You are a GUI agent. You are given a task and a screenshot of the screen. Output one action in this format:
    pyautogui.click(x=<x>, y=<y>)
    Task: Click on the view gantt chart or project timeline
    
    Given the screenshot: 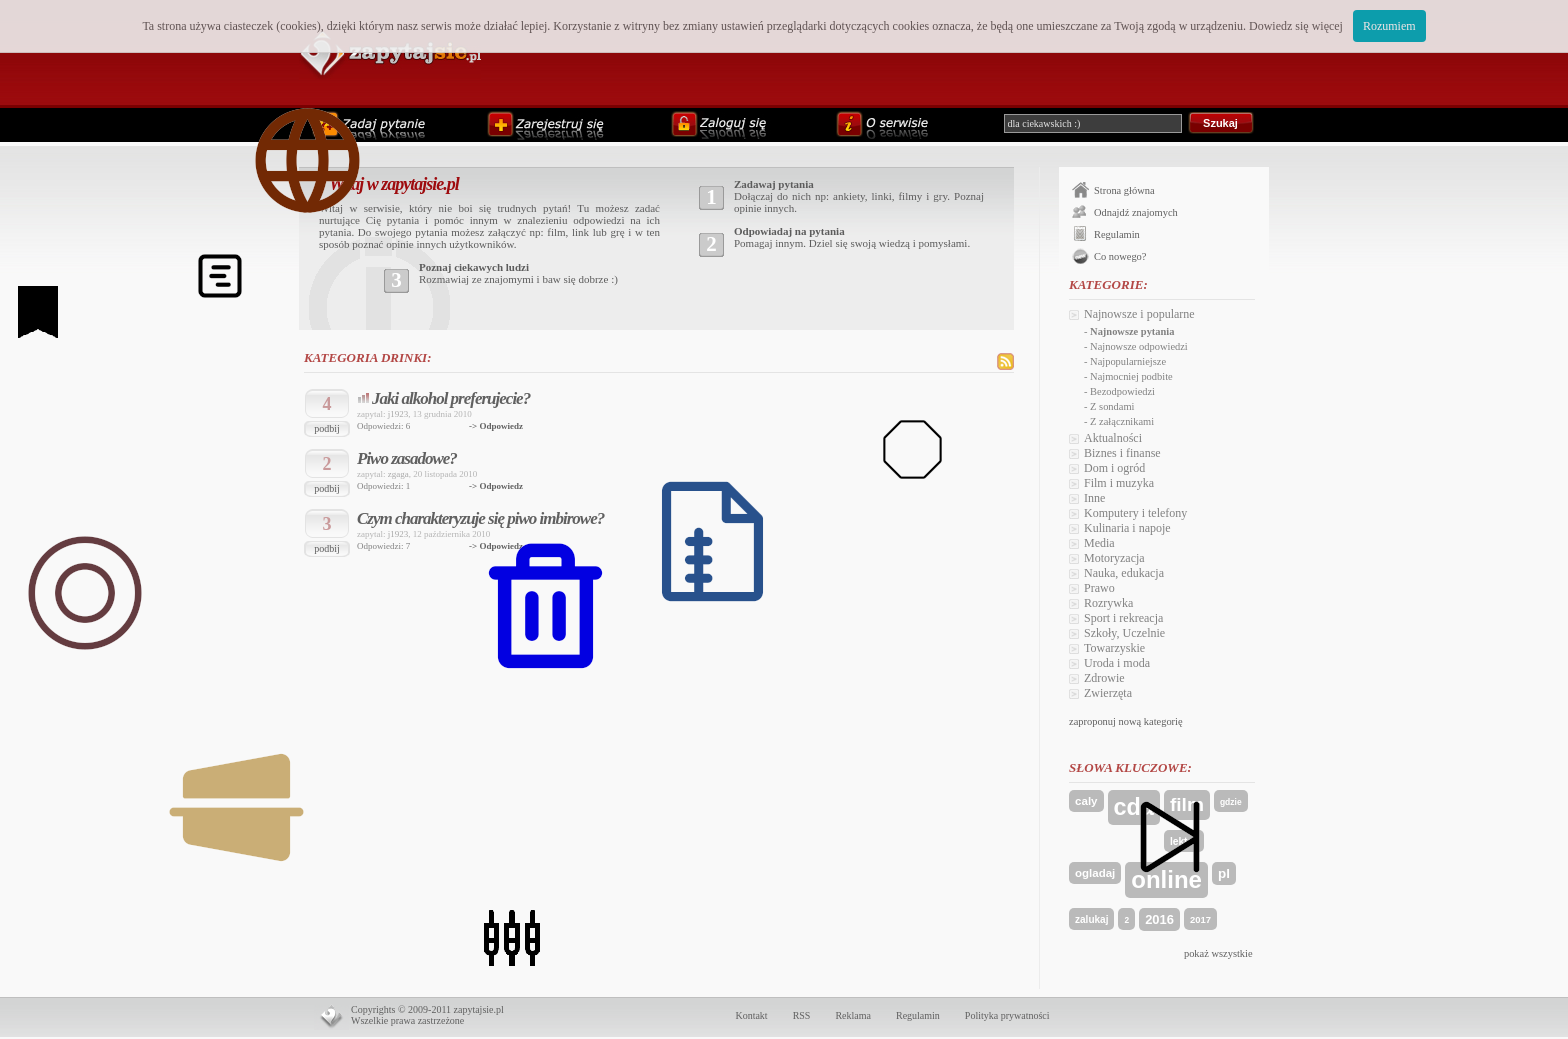 What is the action you would take?
    pyautogui.click(x=220, y=276)
    